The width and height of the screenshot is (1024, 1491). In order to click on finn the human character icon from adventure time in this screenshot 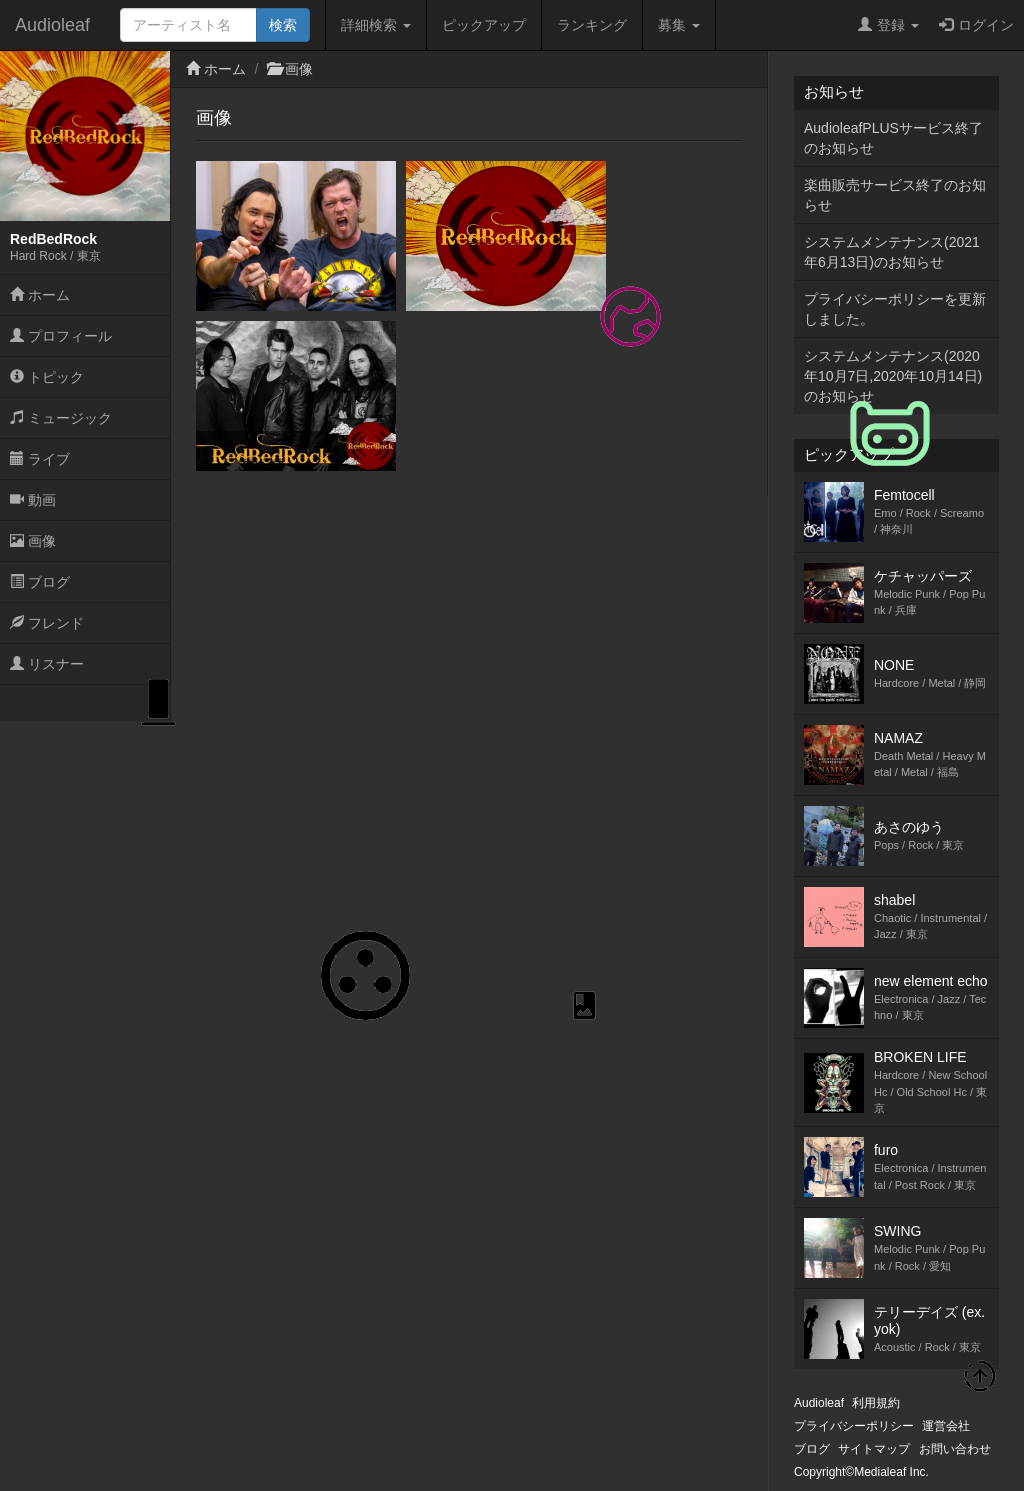, I will do `click(890, 432)`.